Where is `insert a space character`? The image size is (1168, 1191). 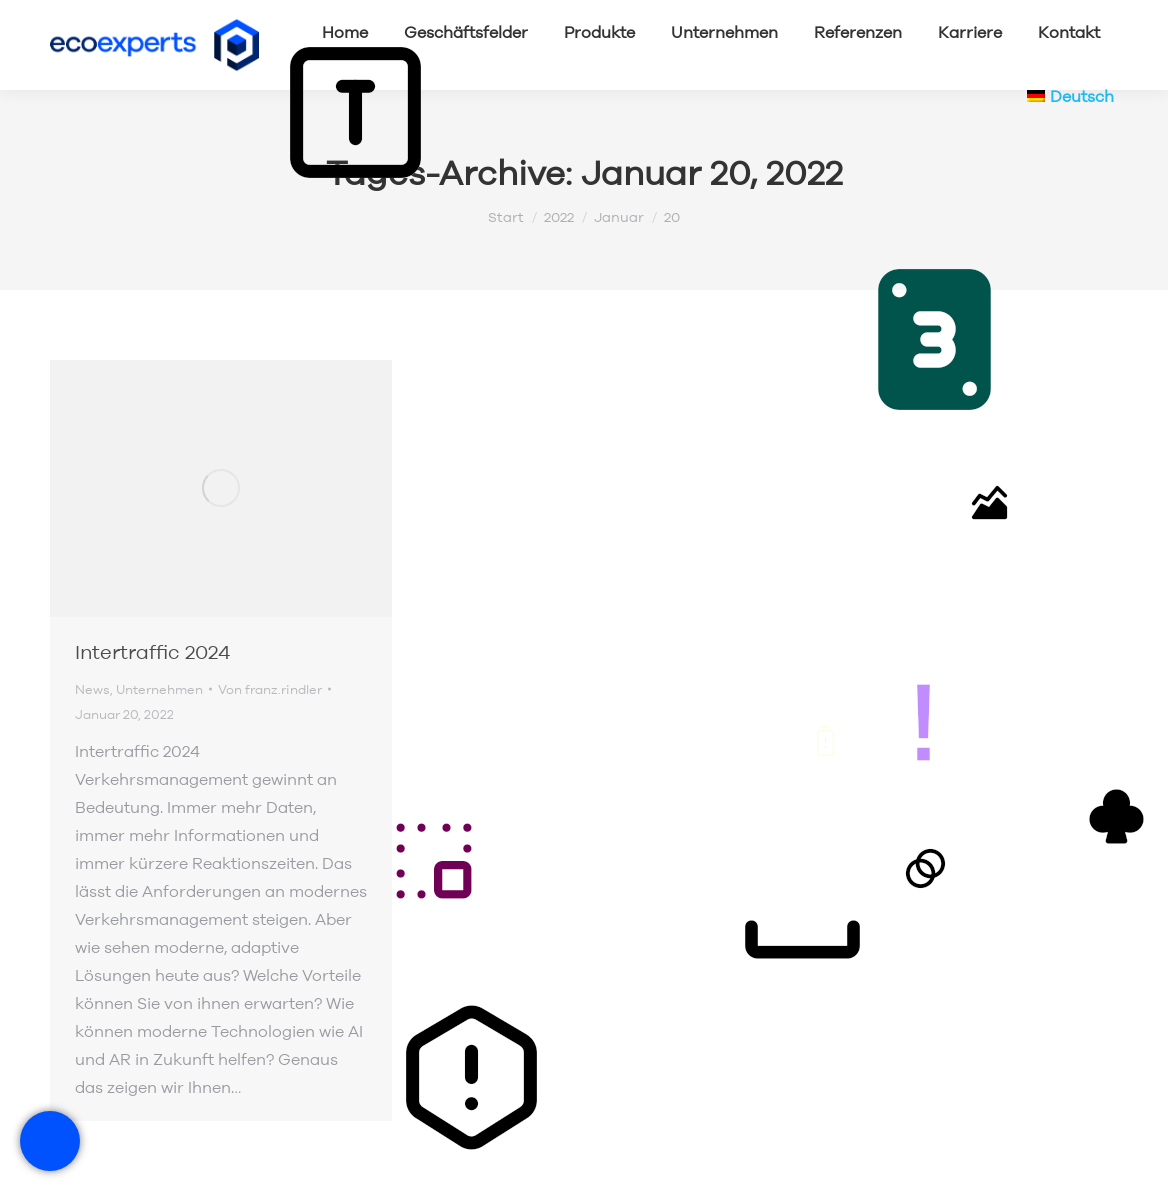 insert a space character is located at coordinates (802, 939).